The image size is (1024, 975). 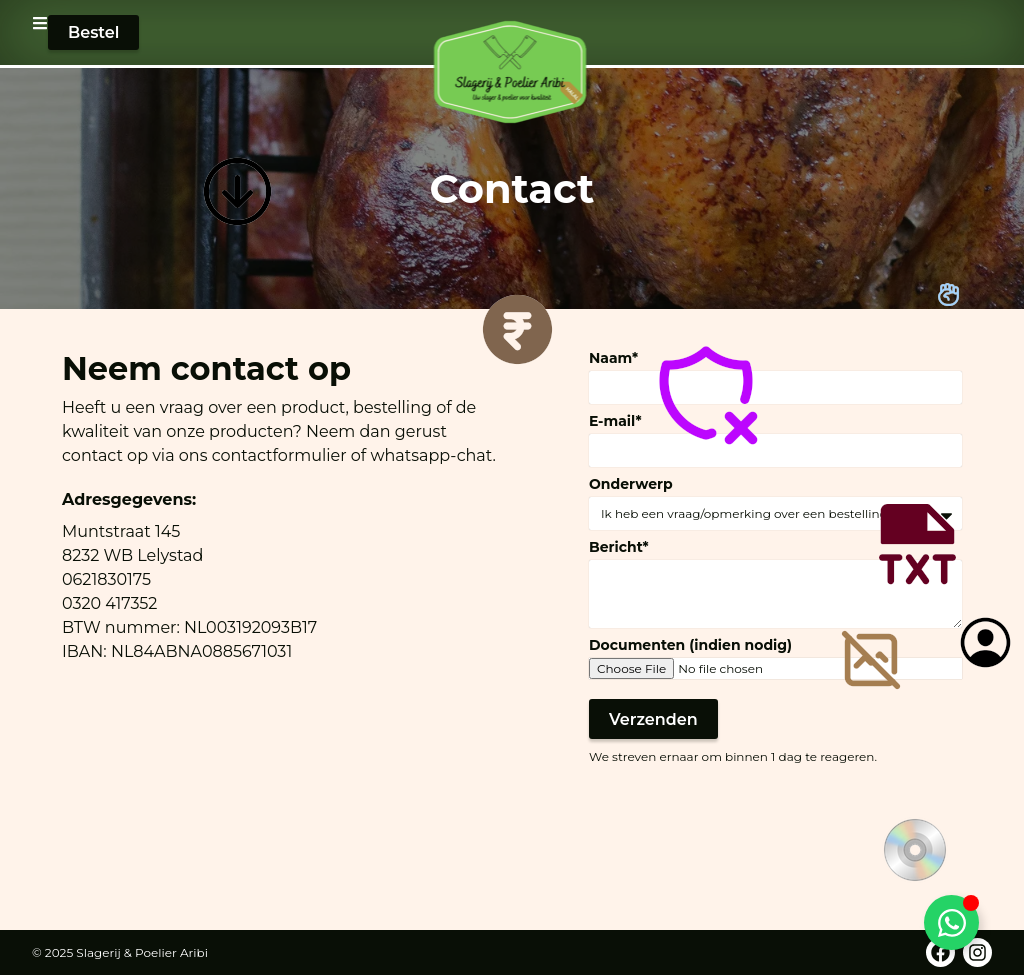 I want to click on open a plain text file, so click(x=917, y=547).